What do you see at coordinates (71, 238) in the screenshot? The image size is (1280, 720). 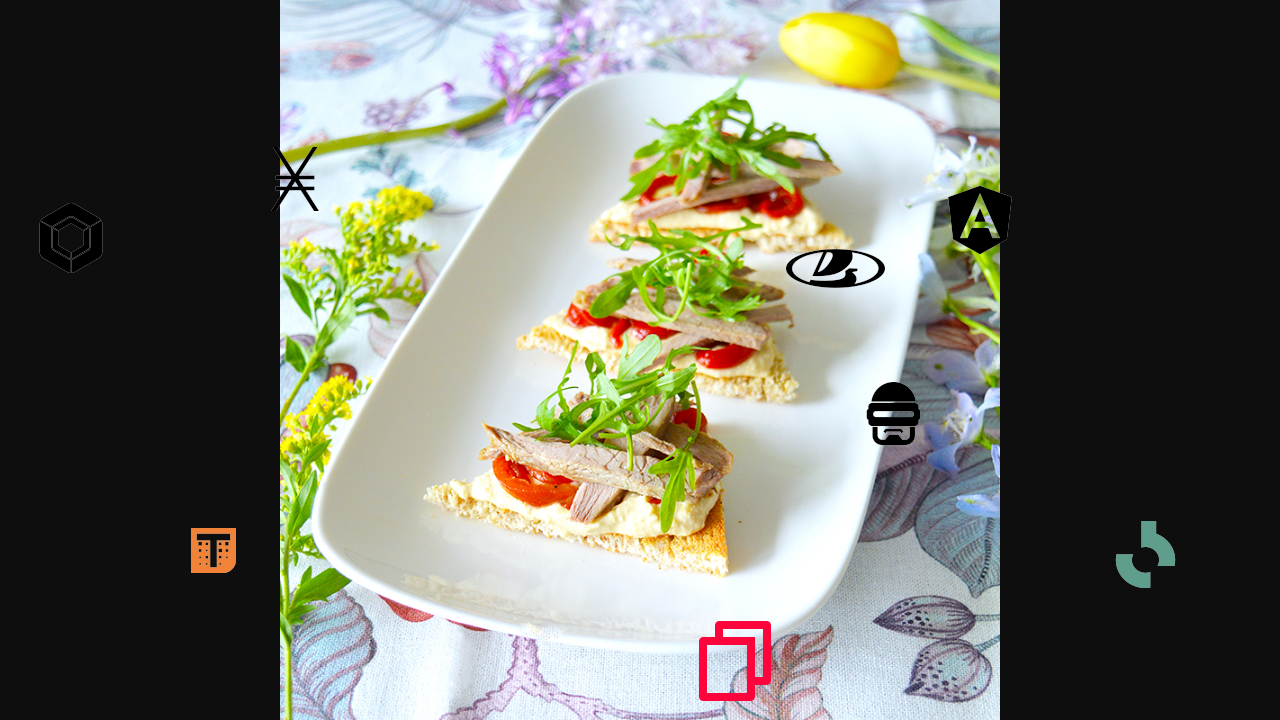 I see `indicates the app uses Jetpack Compose` at bounding box center [71, 238].